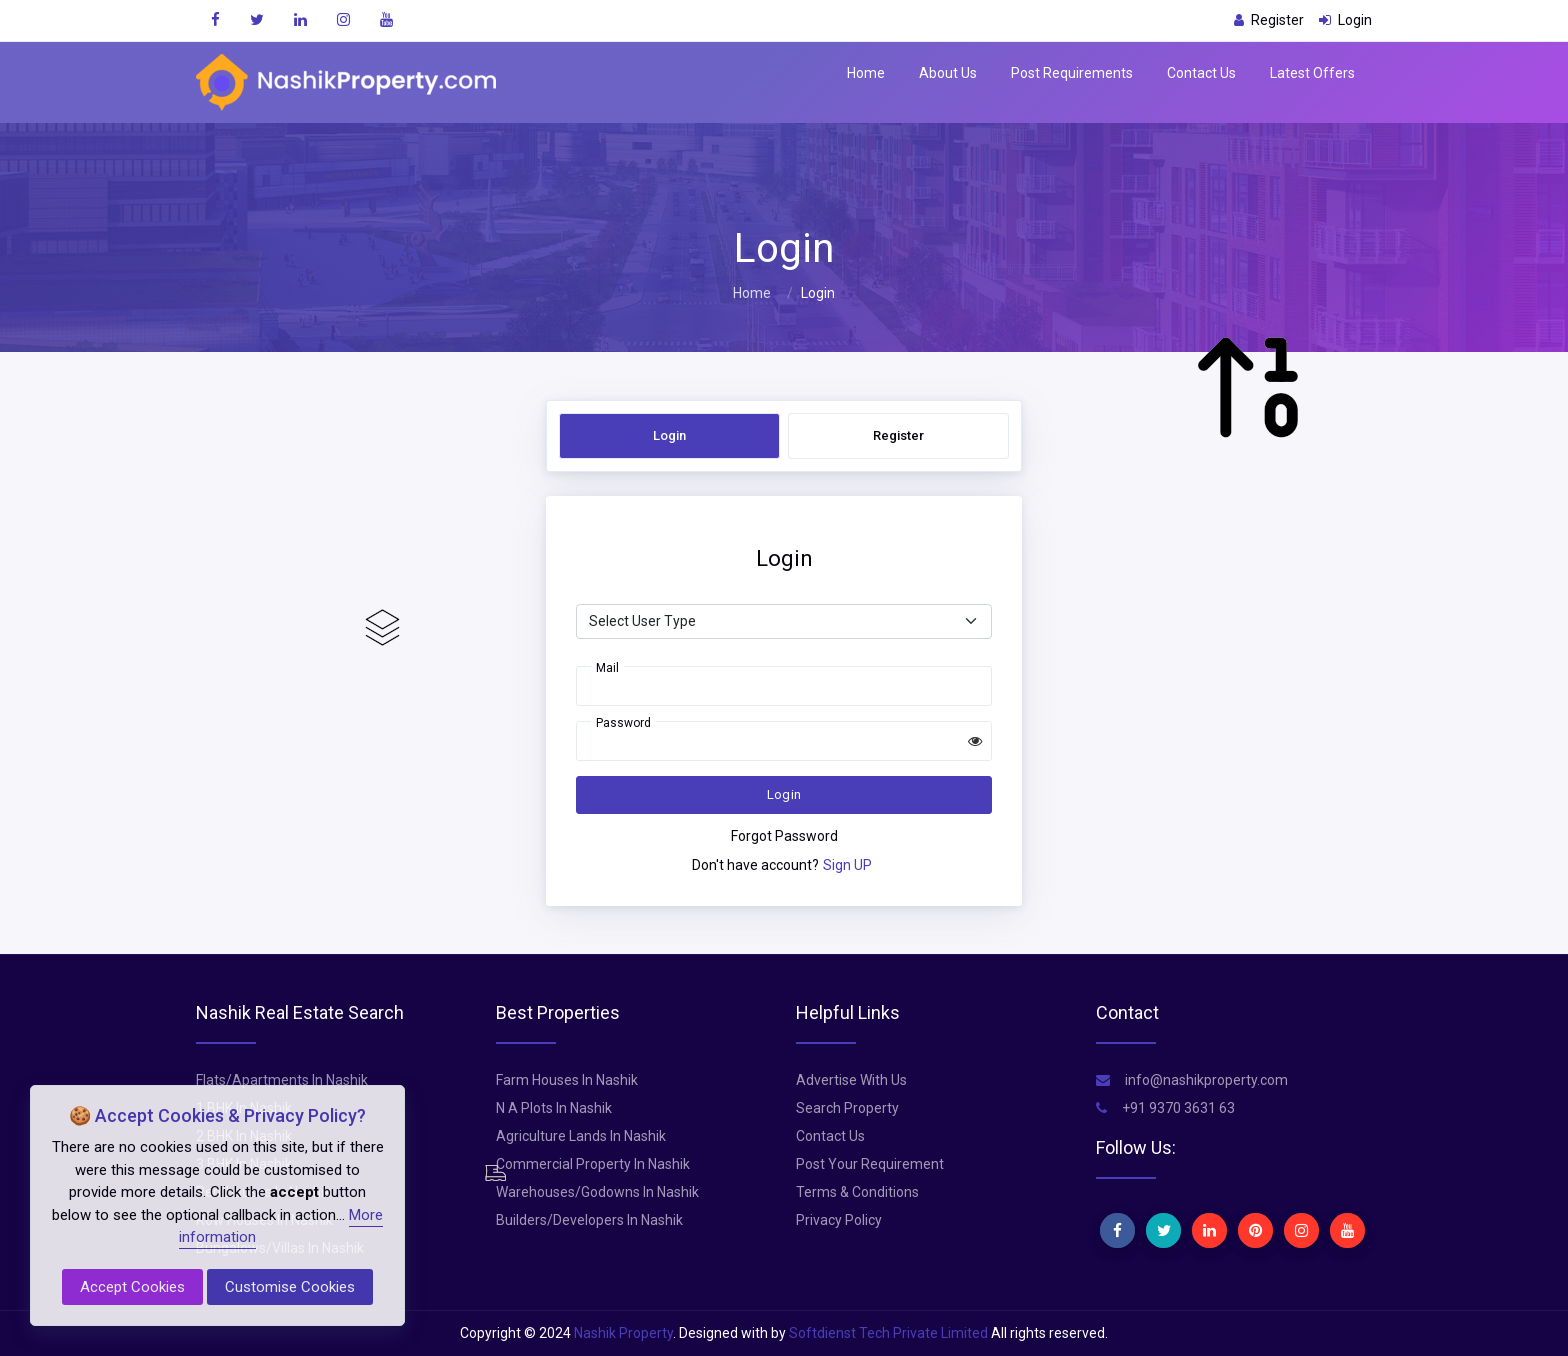 The image size is (1568, 1356). Describe the element at coordinates (495, 1173) in the screenshot. I see `view footwear or shoe category` at that location.